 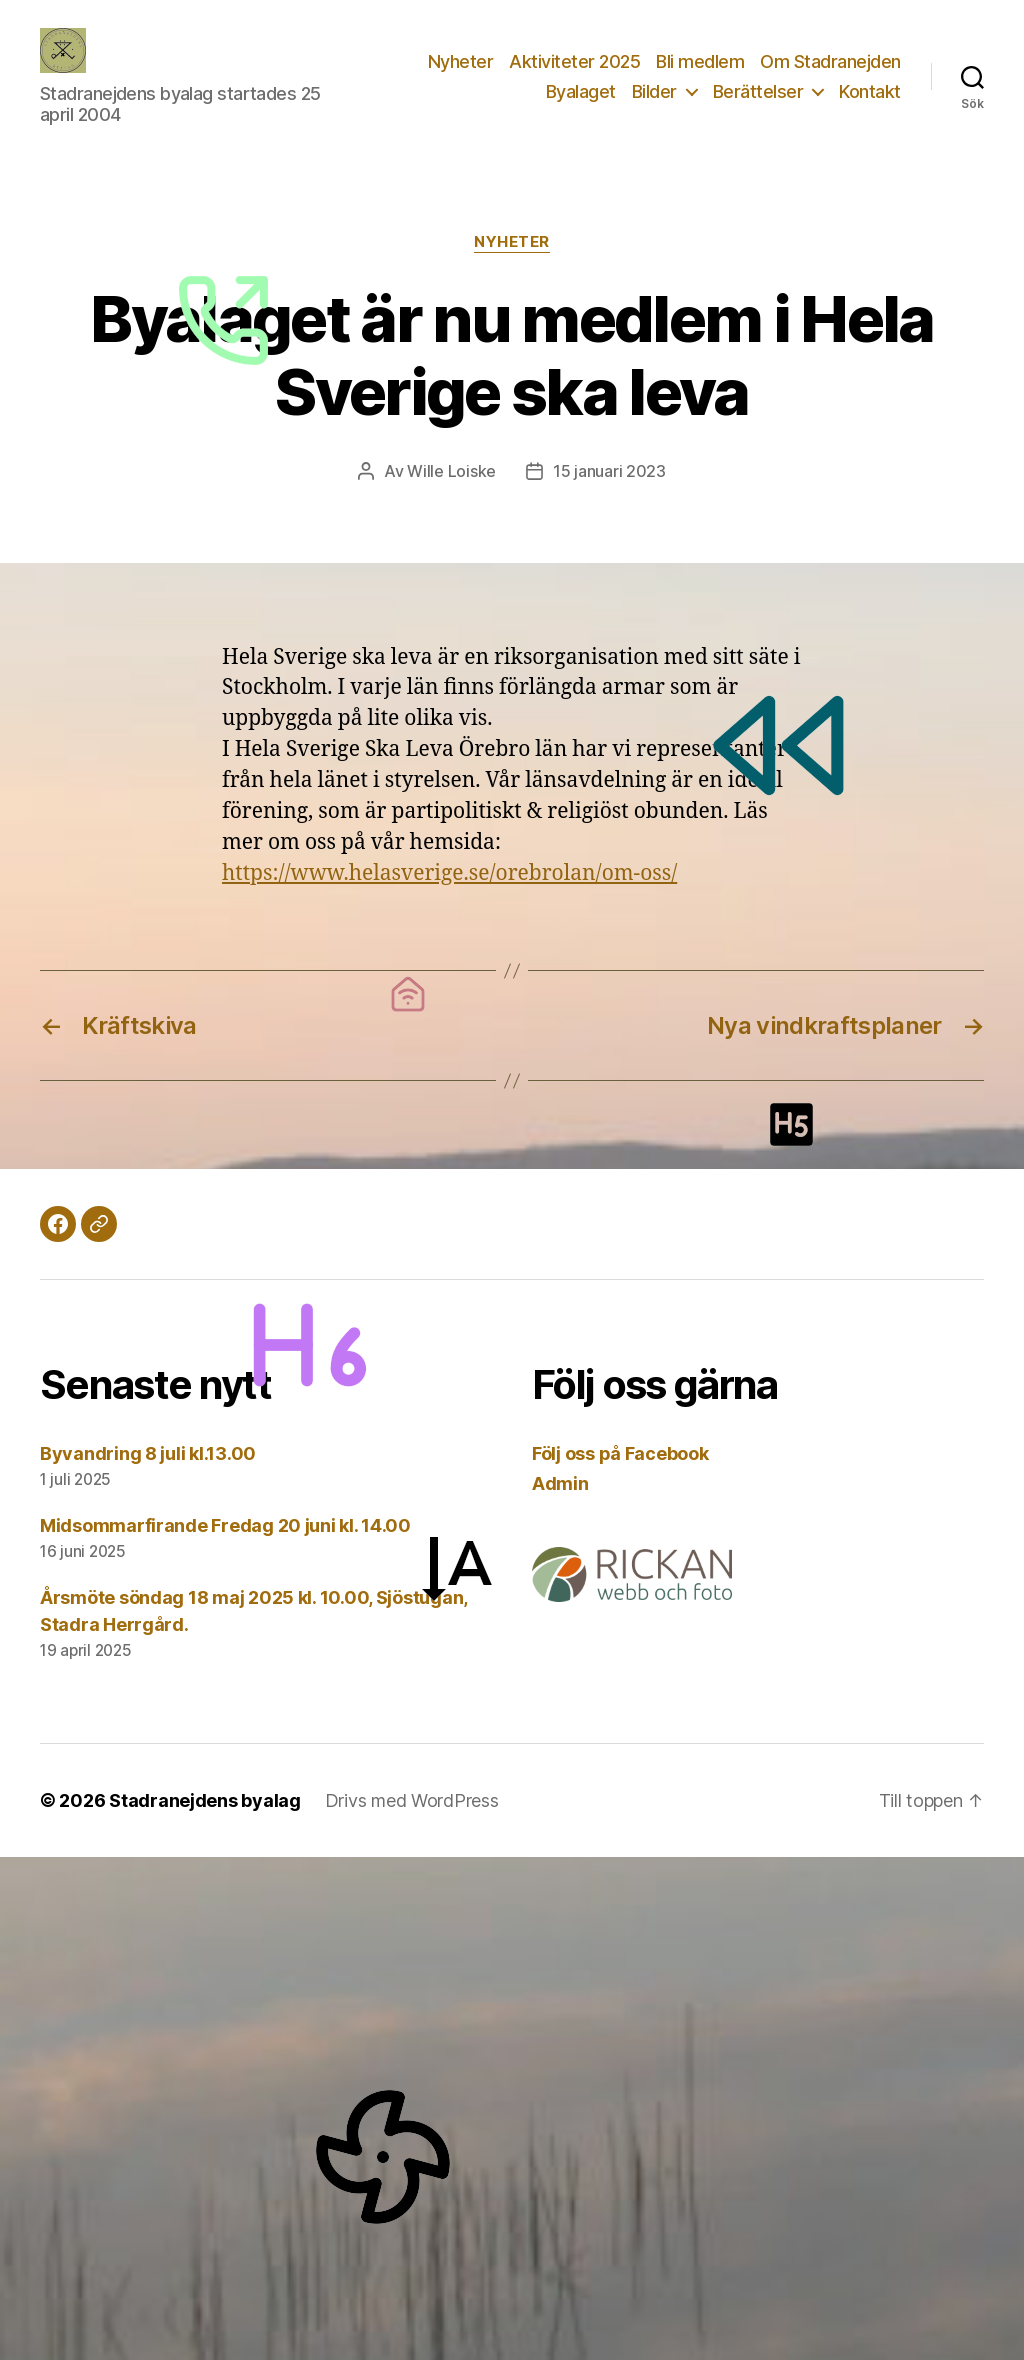 What do you see at coordinates (383, 2157) in the screenshot?
I see `adjust fan or ventilation settings` at bounding box center [383, 2157].